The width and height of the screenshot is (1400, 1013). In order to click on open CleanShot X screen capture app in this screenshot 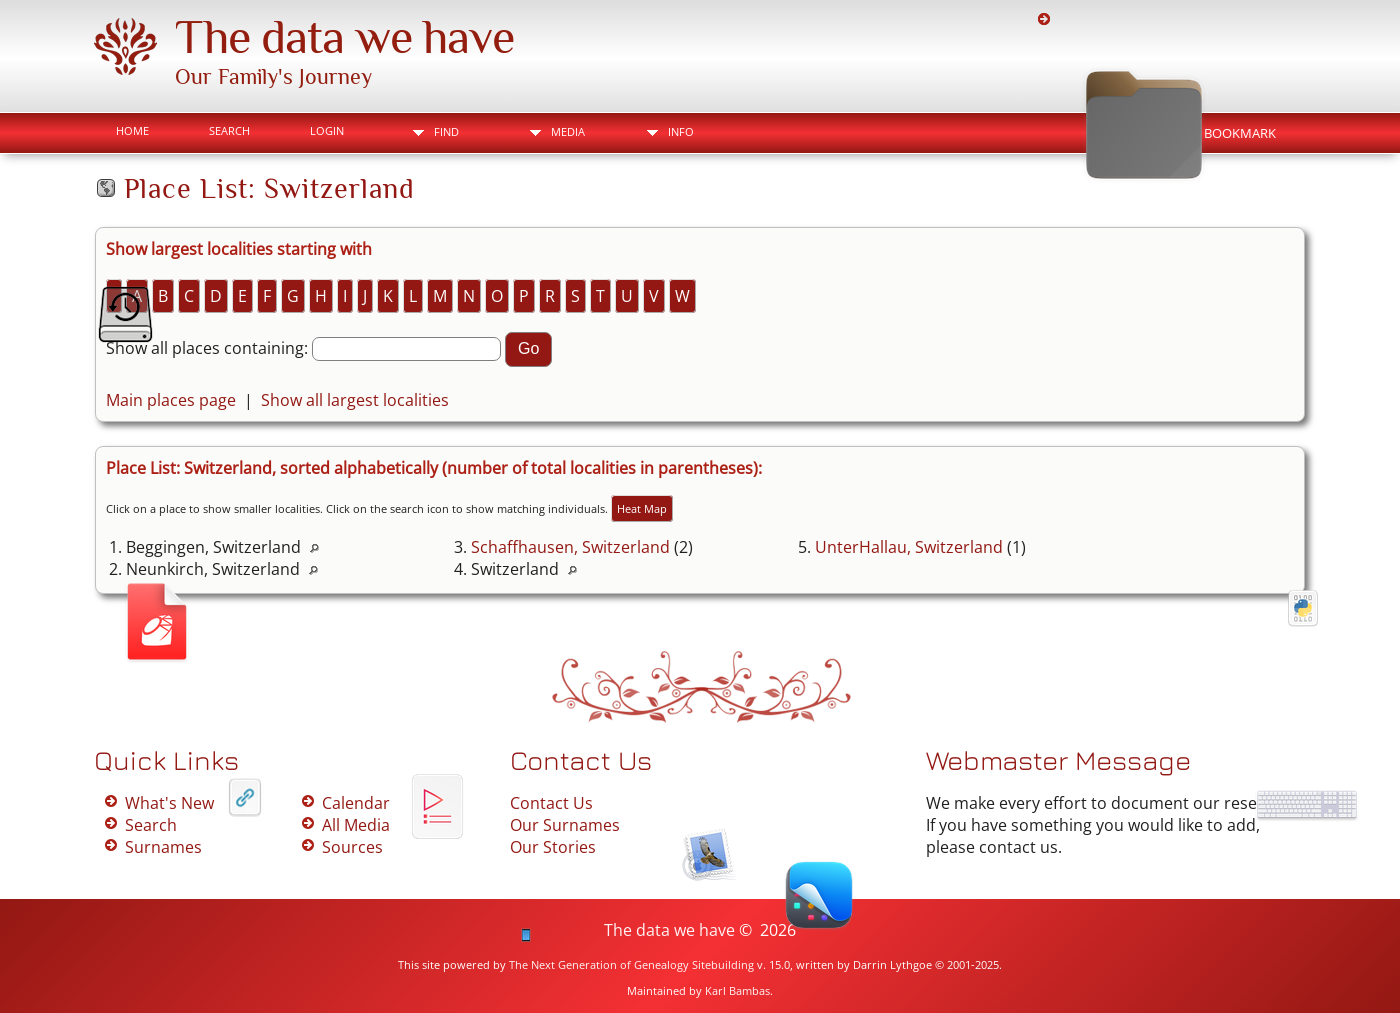, I will do `click(819, 895)`.